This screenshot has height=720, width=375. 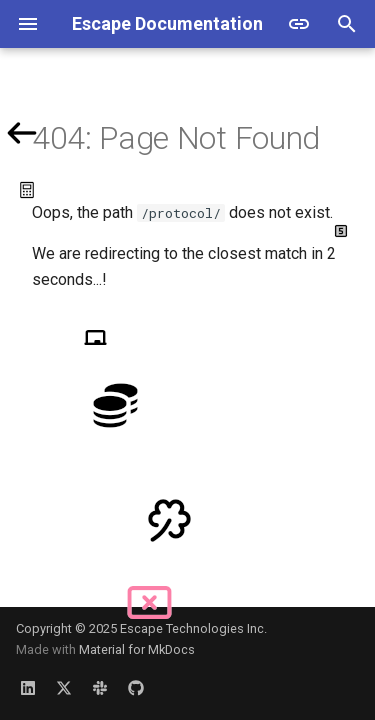 What do you see at coordinates (27, 190) in the screenshot?
I see `open the calculator app` at bounding box center [27, 190].